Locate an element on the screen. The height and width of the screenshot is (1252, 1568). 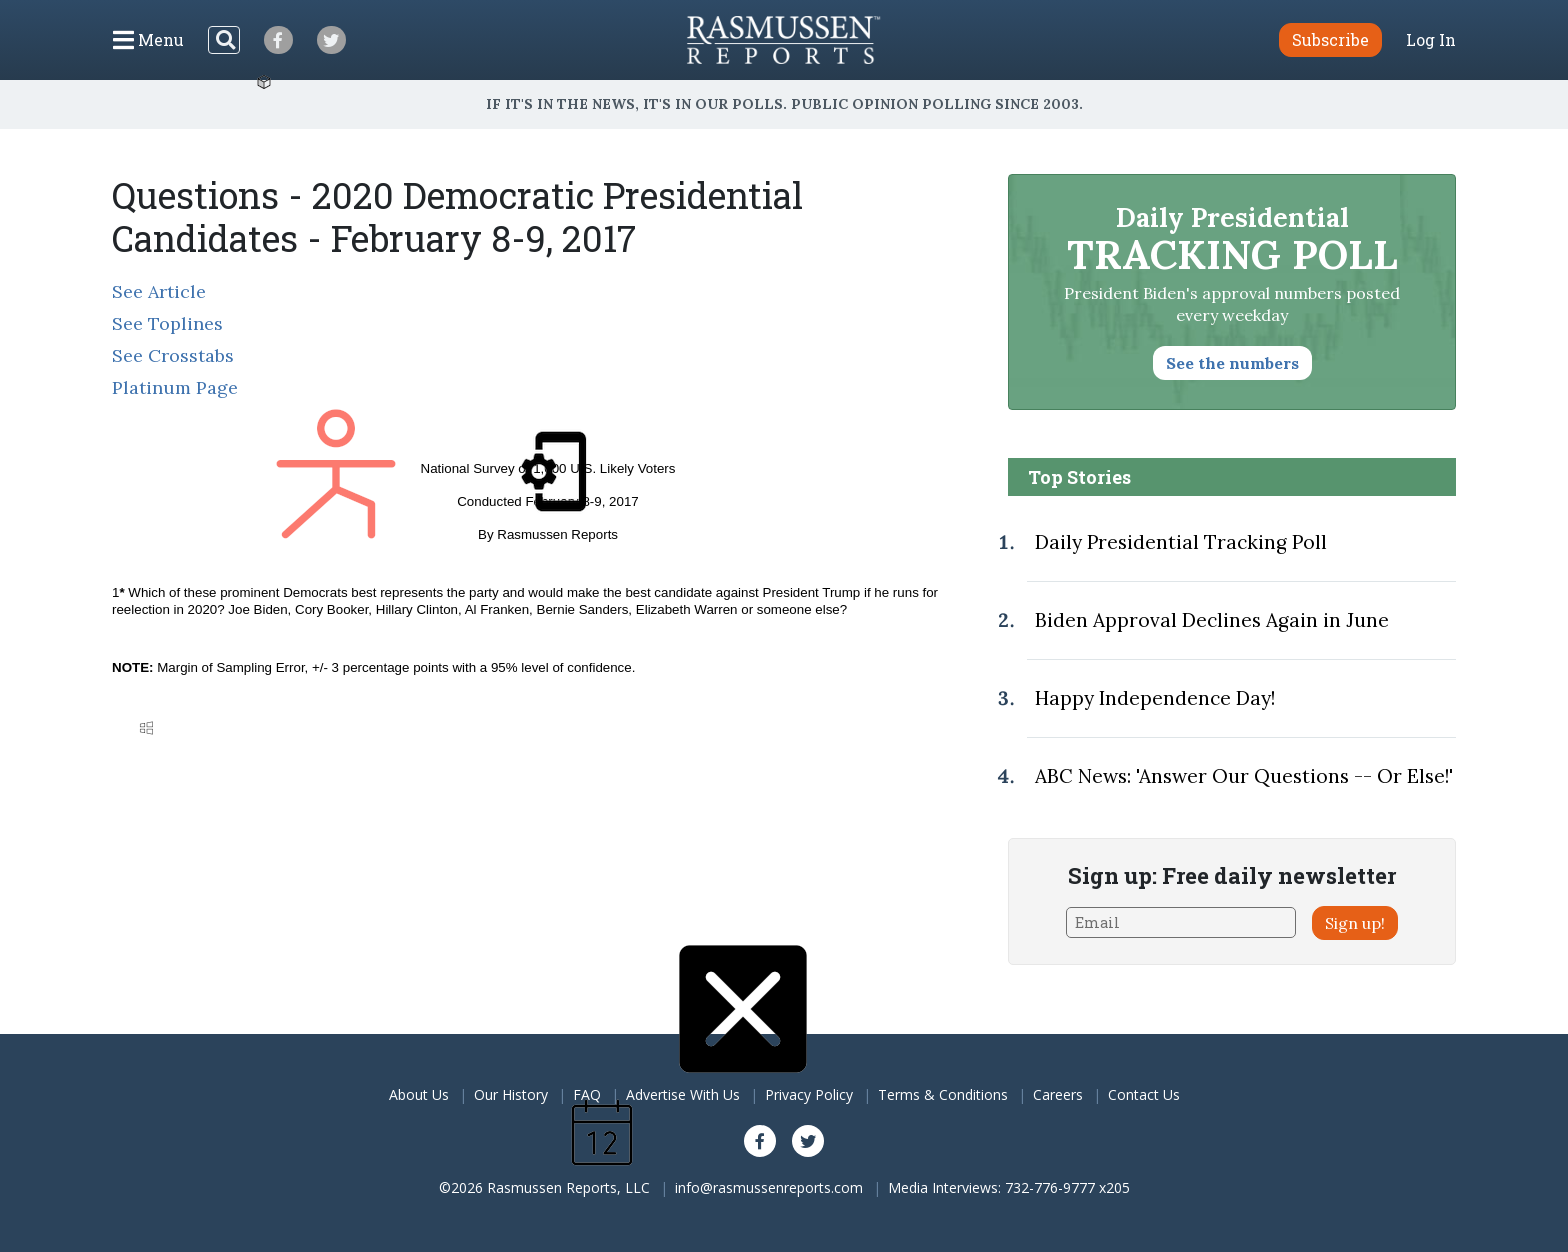
open the Windows start menu is located at coordinates (147, 728).